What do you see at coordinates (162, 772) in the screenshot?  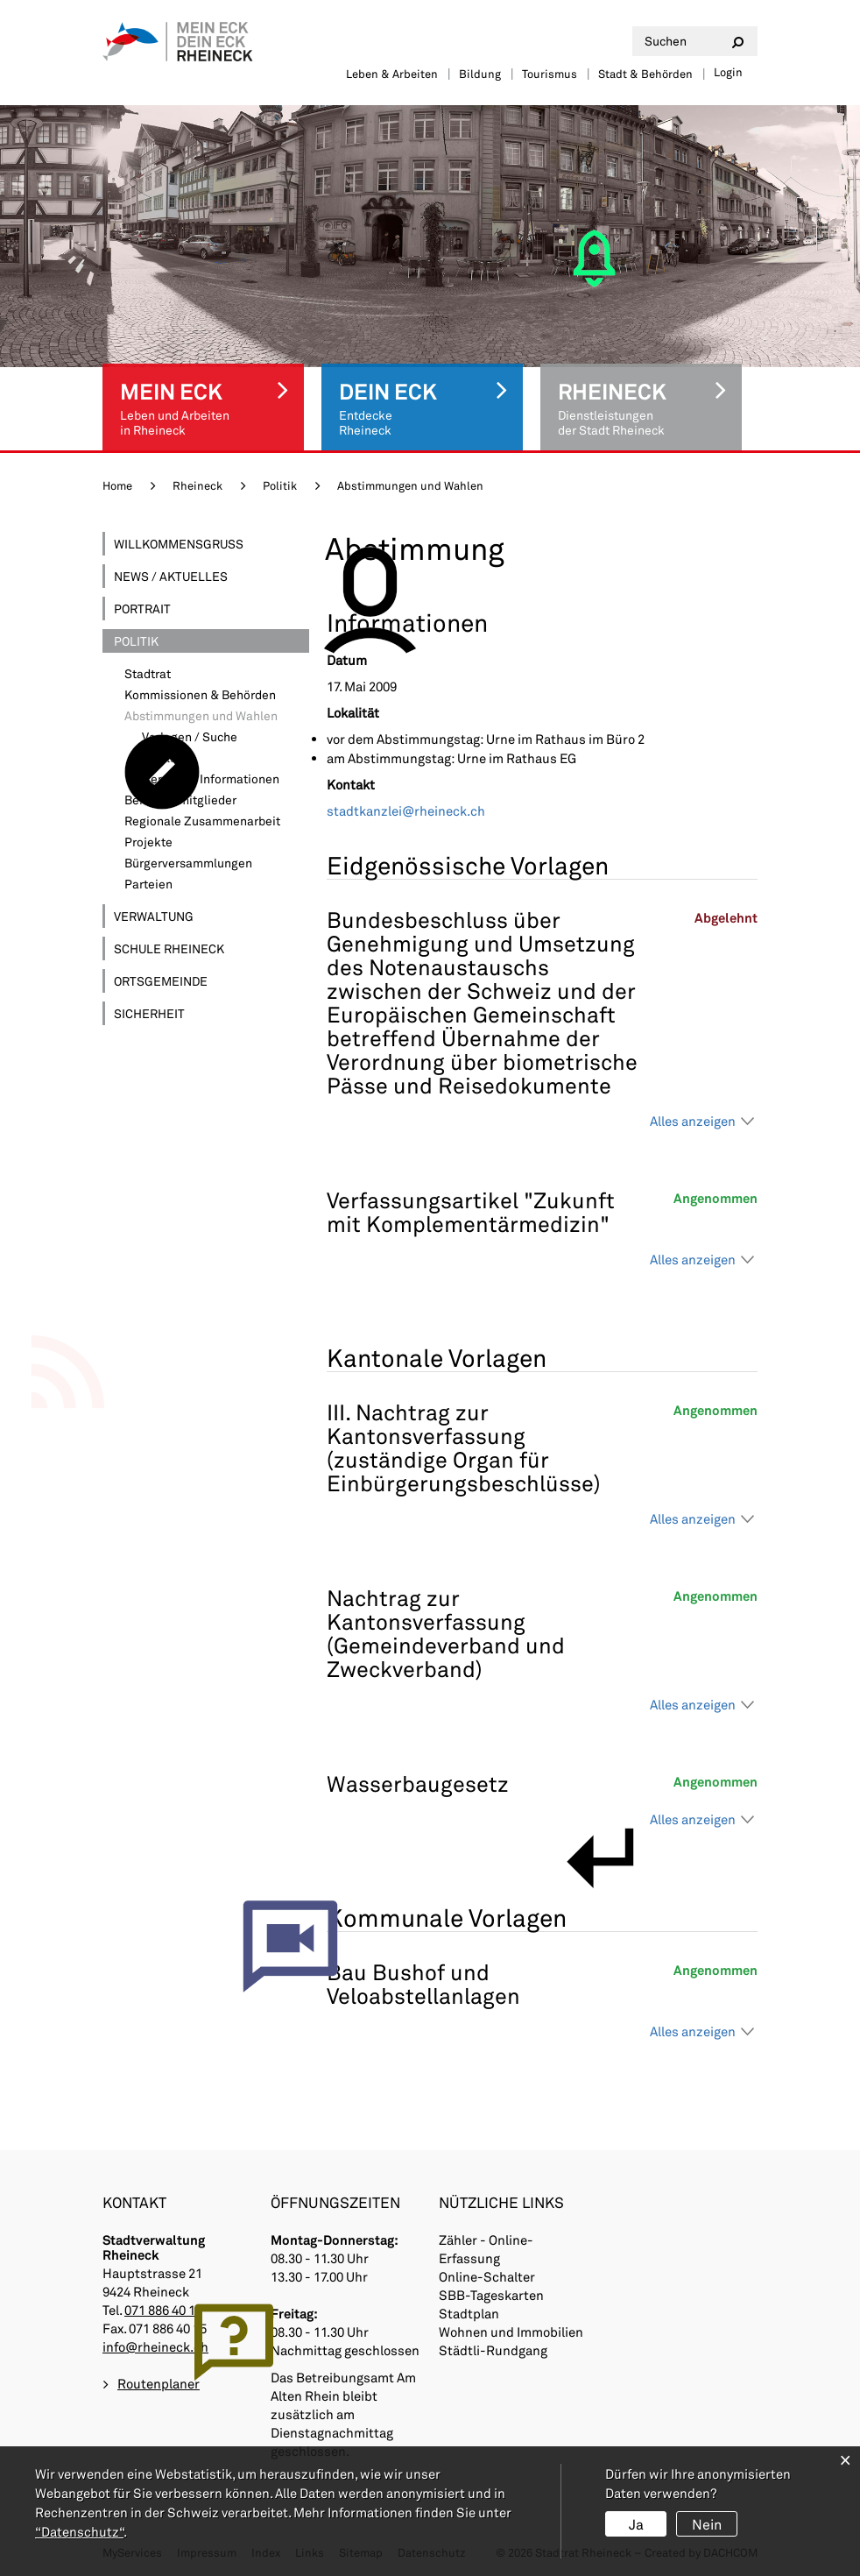 I see `access compass or navigation features` at bounding box center [162, 772].